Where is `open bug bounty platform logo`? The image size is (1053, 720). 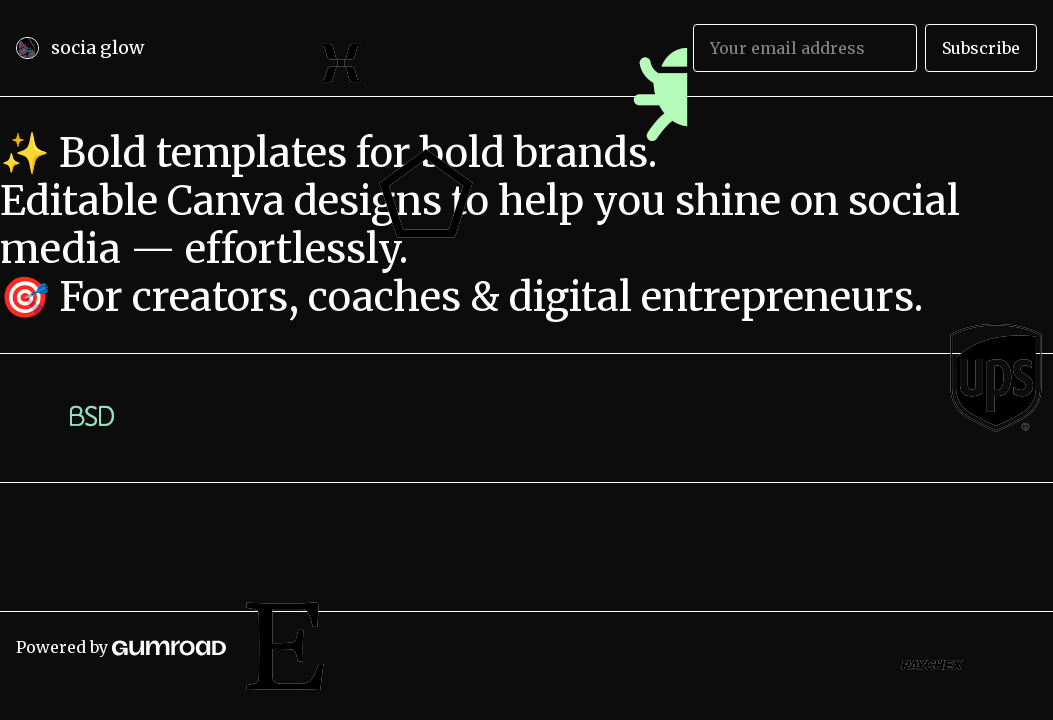 open bug bounty platform logo is located at coordinates (660, 94).